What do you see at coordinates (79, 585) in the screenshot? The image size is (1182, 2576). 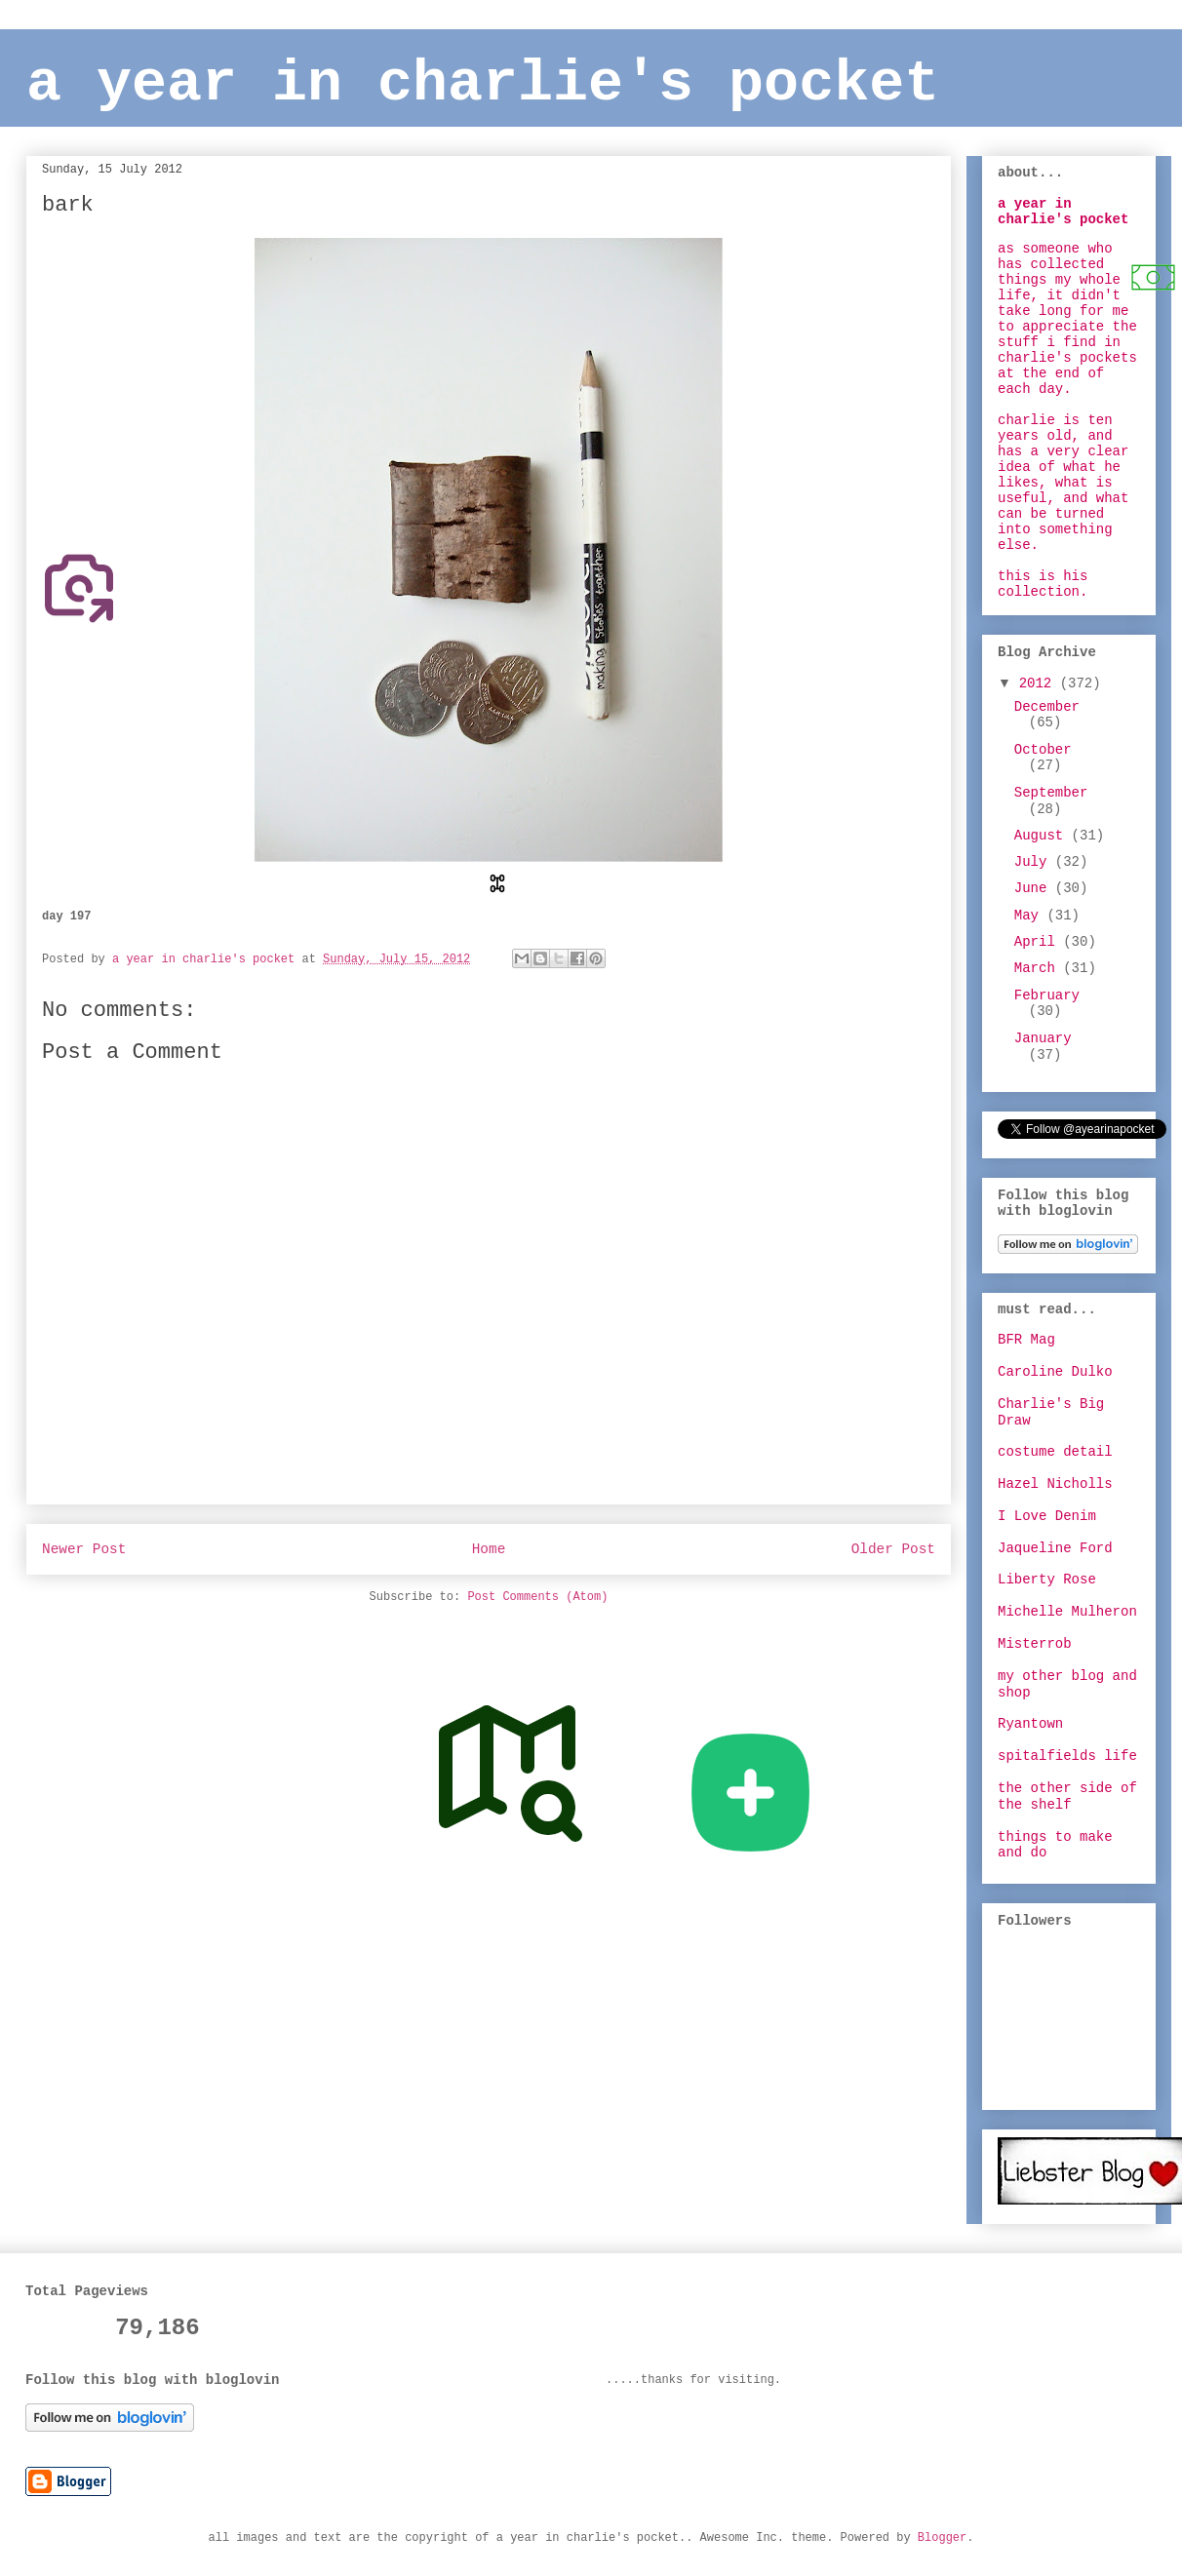 I see `share a photo or image` at bounding box center [79, 585].